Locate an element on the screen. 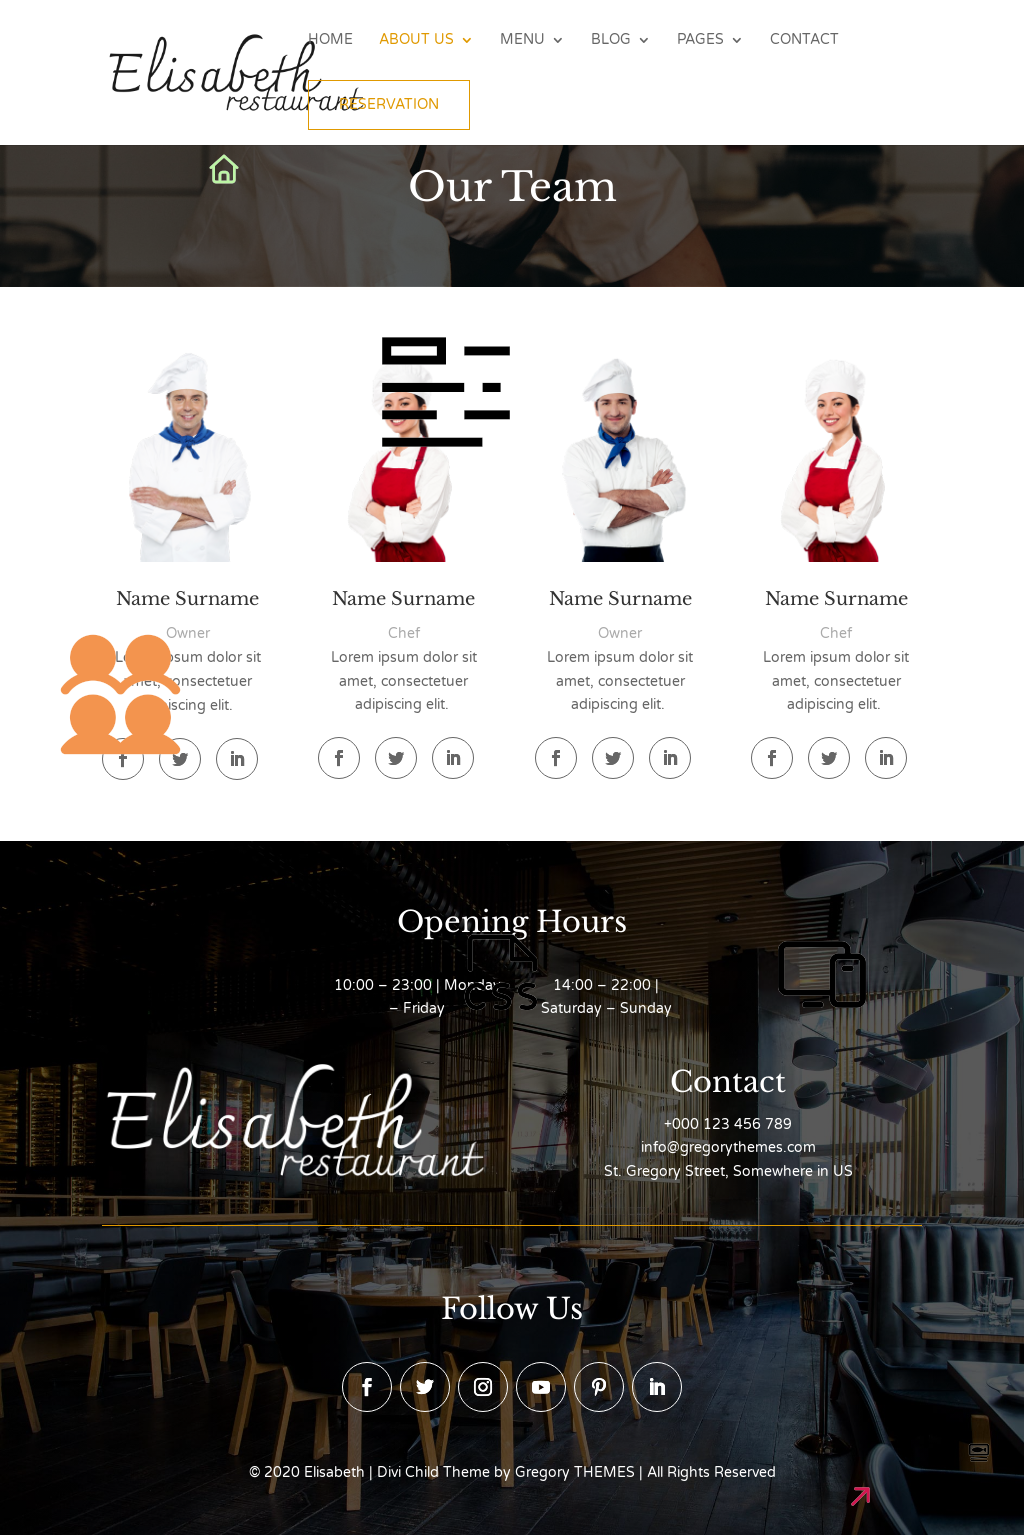 The height and width of the screenshot is (1535, 1024). indicates a keyword or reserved word in code is located at coordinates (446, 392).